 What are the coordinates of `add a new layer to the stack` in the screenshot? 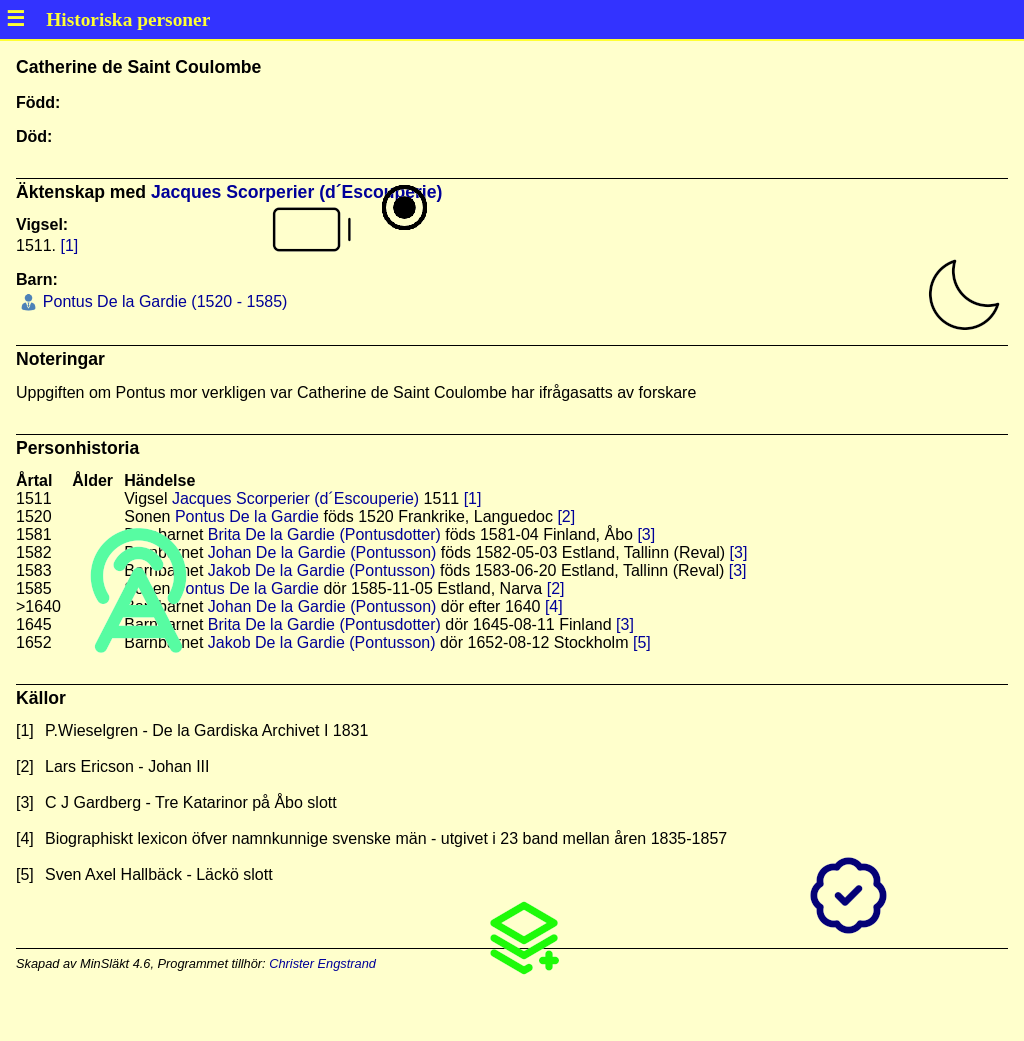 It's located at (524, 938).